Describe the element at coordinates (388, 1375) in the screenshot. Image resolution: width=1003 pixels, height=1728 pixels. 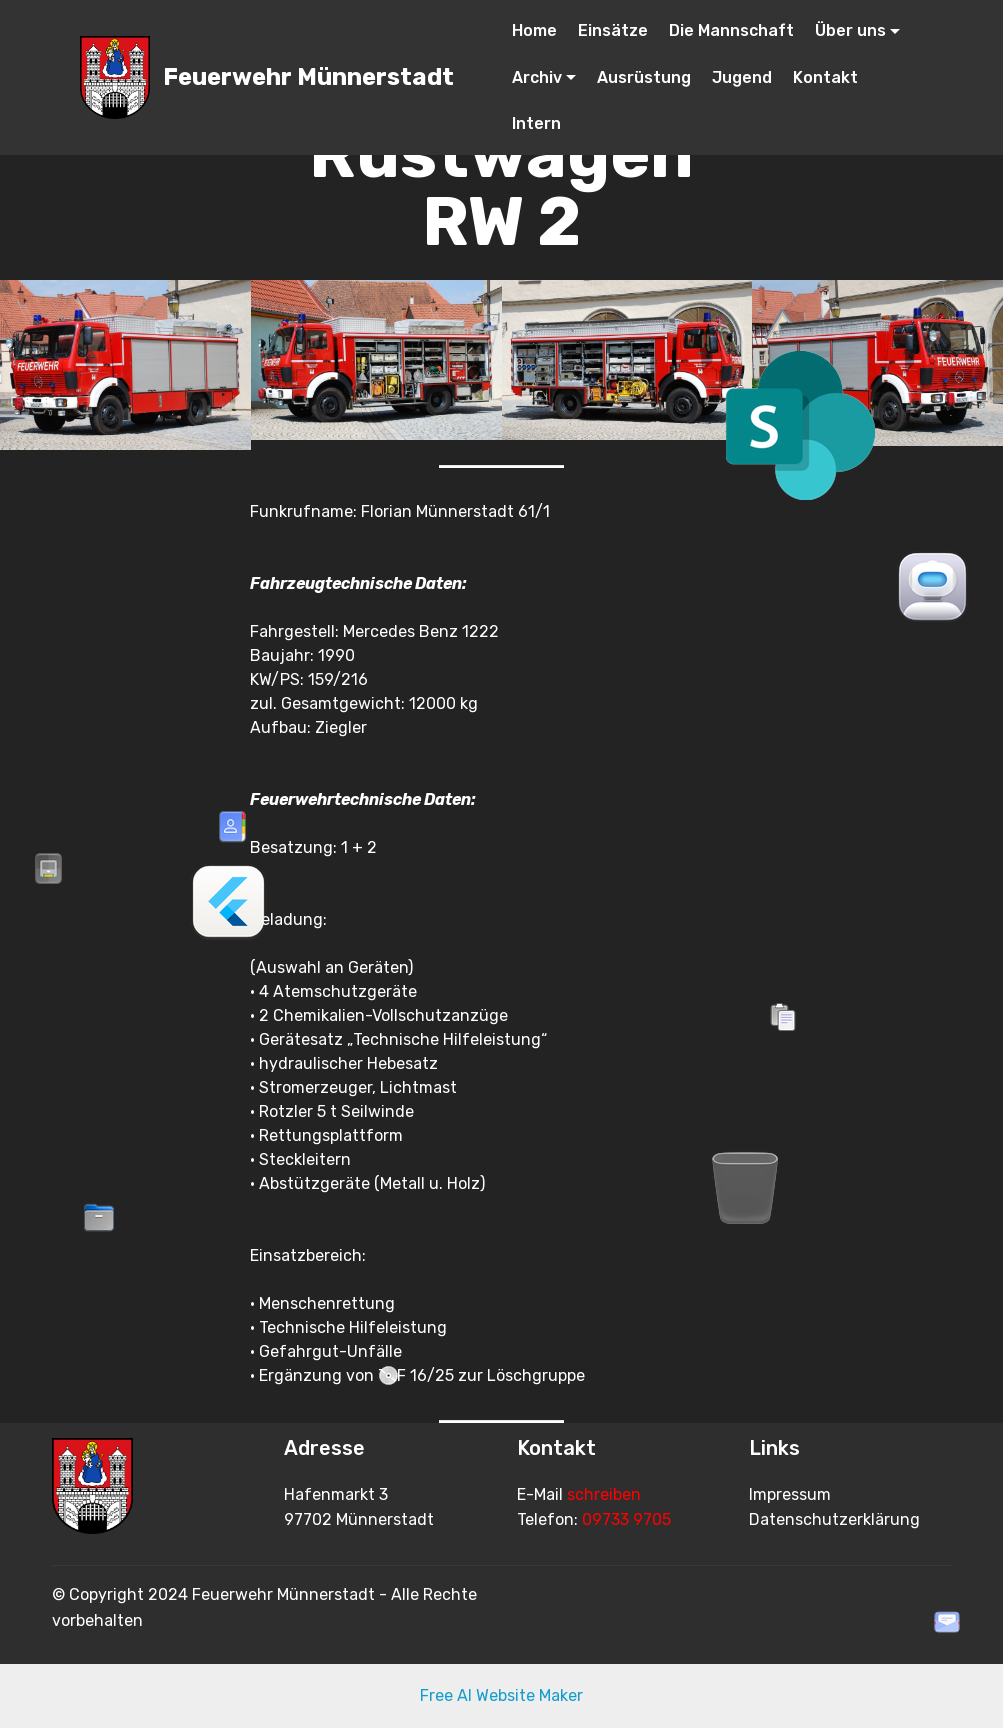
I see `indicates a DVD+R disc drive or media` at that location.